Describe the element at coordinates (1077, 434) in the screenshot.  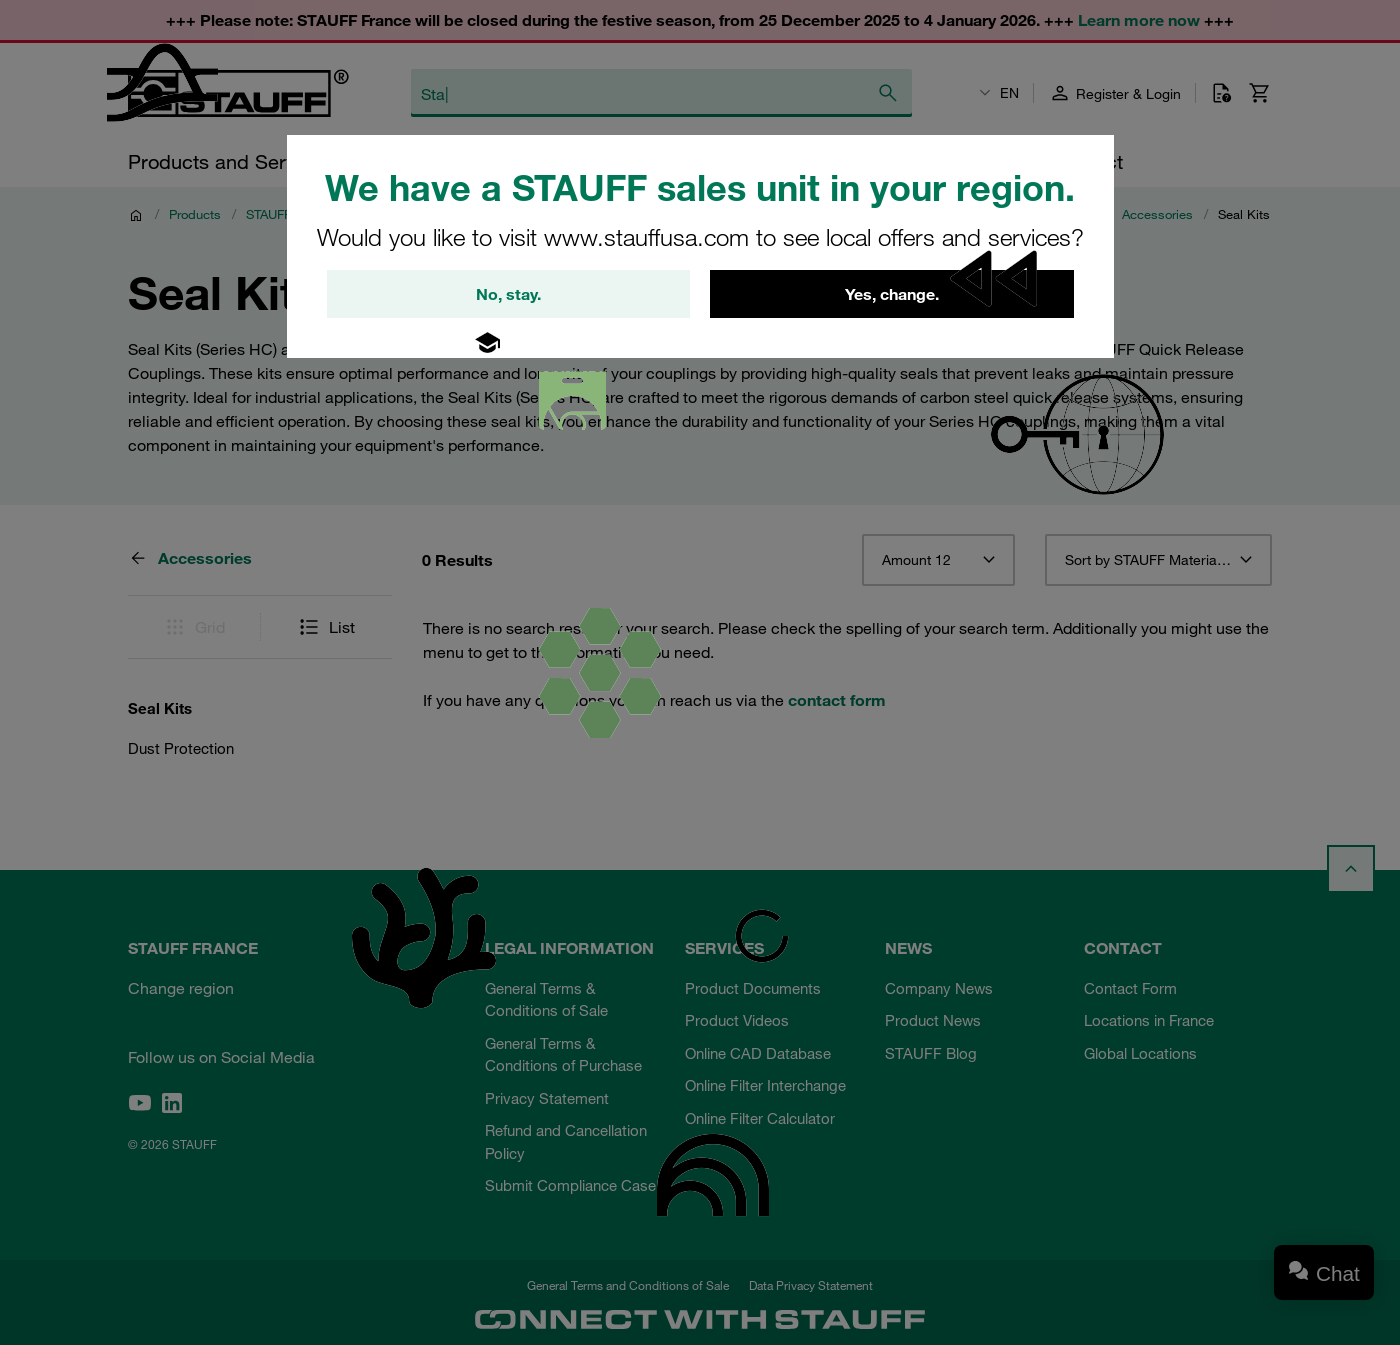
I see `sign in with webauthn passwordless authentication` at that location.